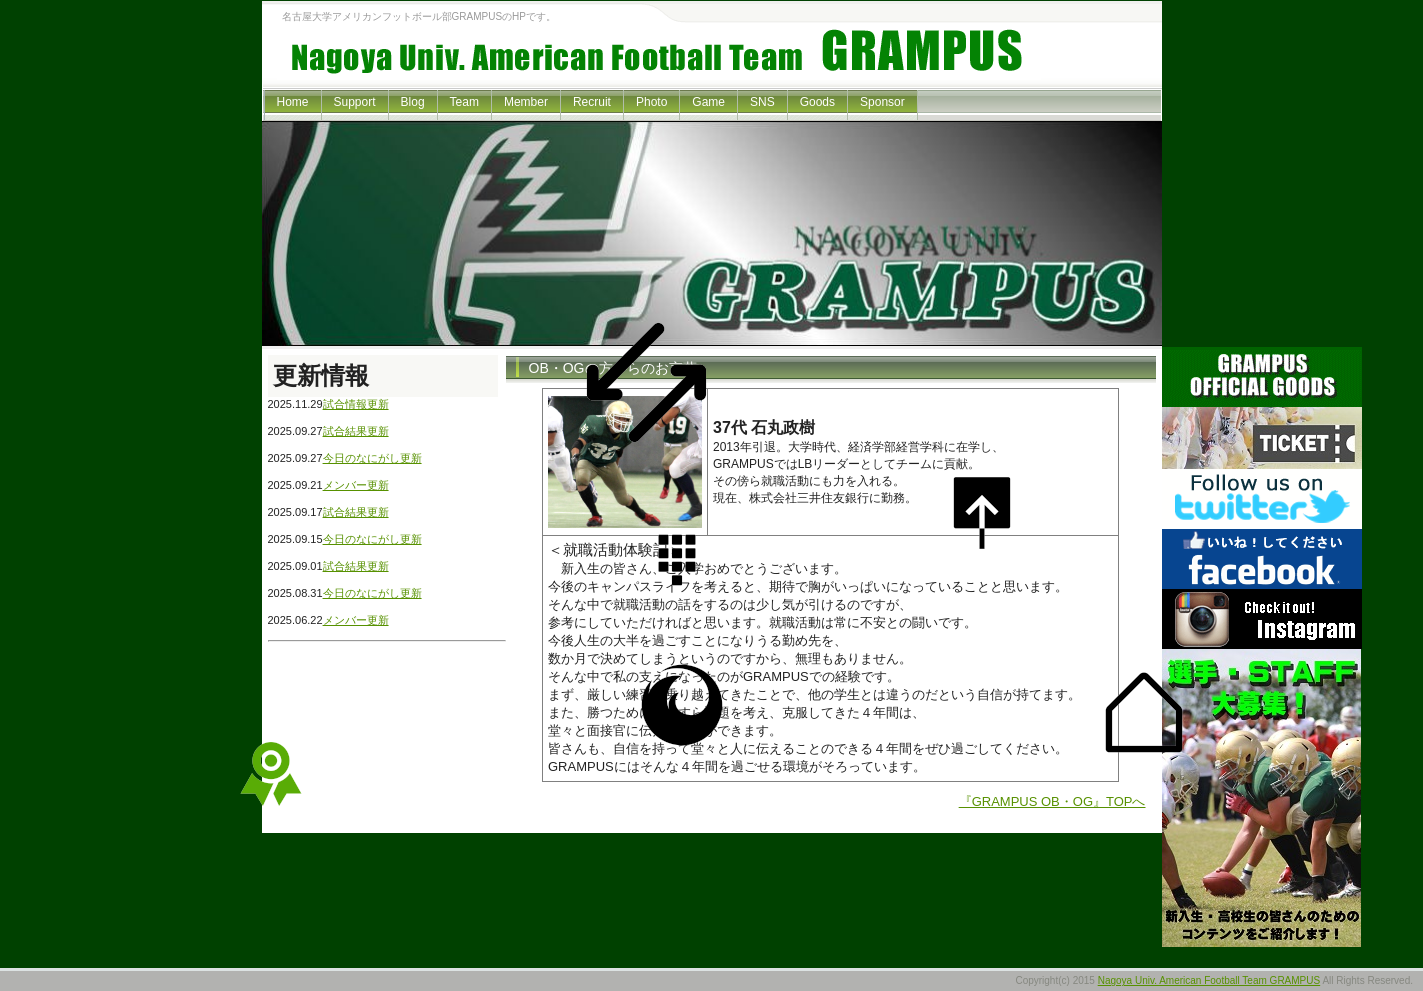 The image size is (1423, 991). What do you see at coordinates (646, 382) in the screenshot?
I see `expand or resize diagonally` at bounding box center [646, 382].